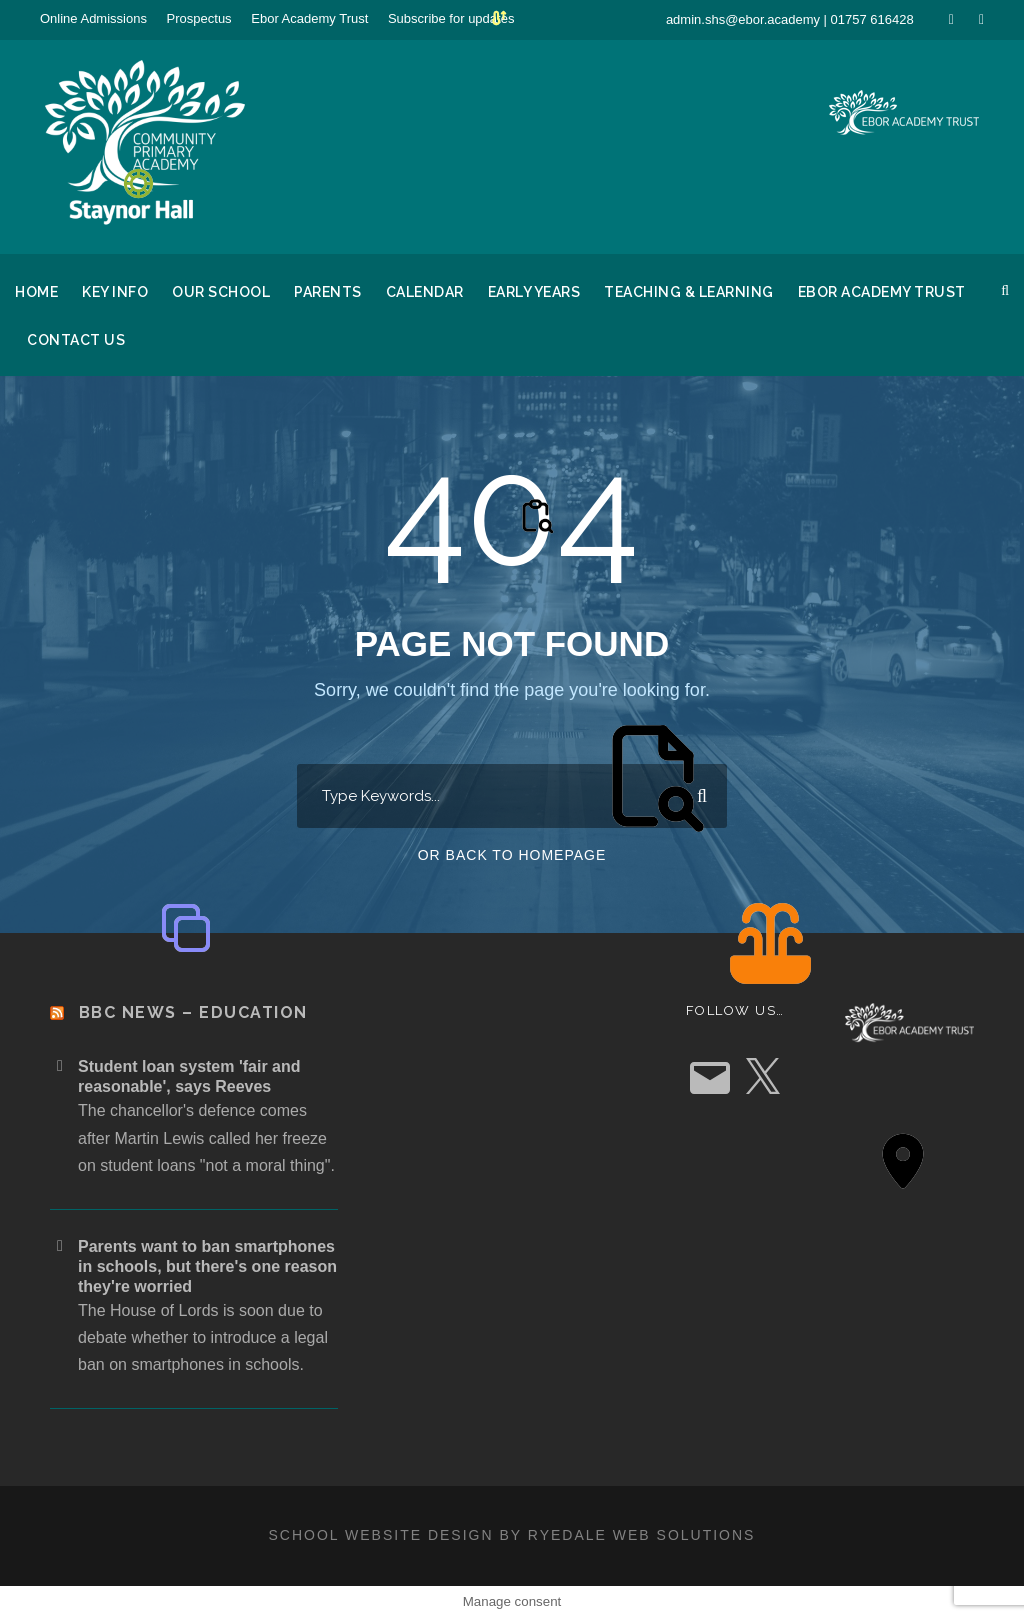 Image resolution: width=1024 pixels, height=1619 pixels. What do you see at coordinates (499, 18) in the screenshot?
I see `indicates rising temperature` at bounding box center [499, 18].